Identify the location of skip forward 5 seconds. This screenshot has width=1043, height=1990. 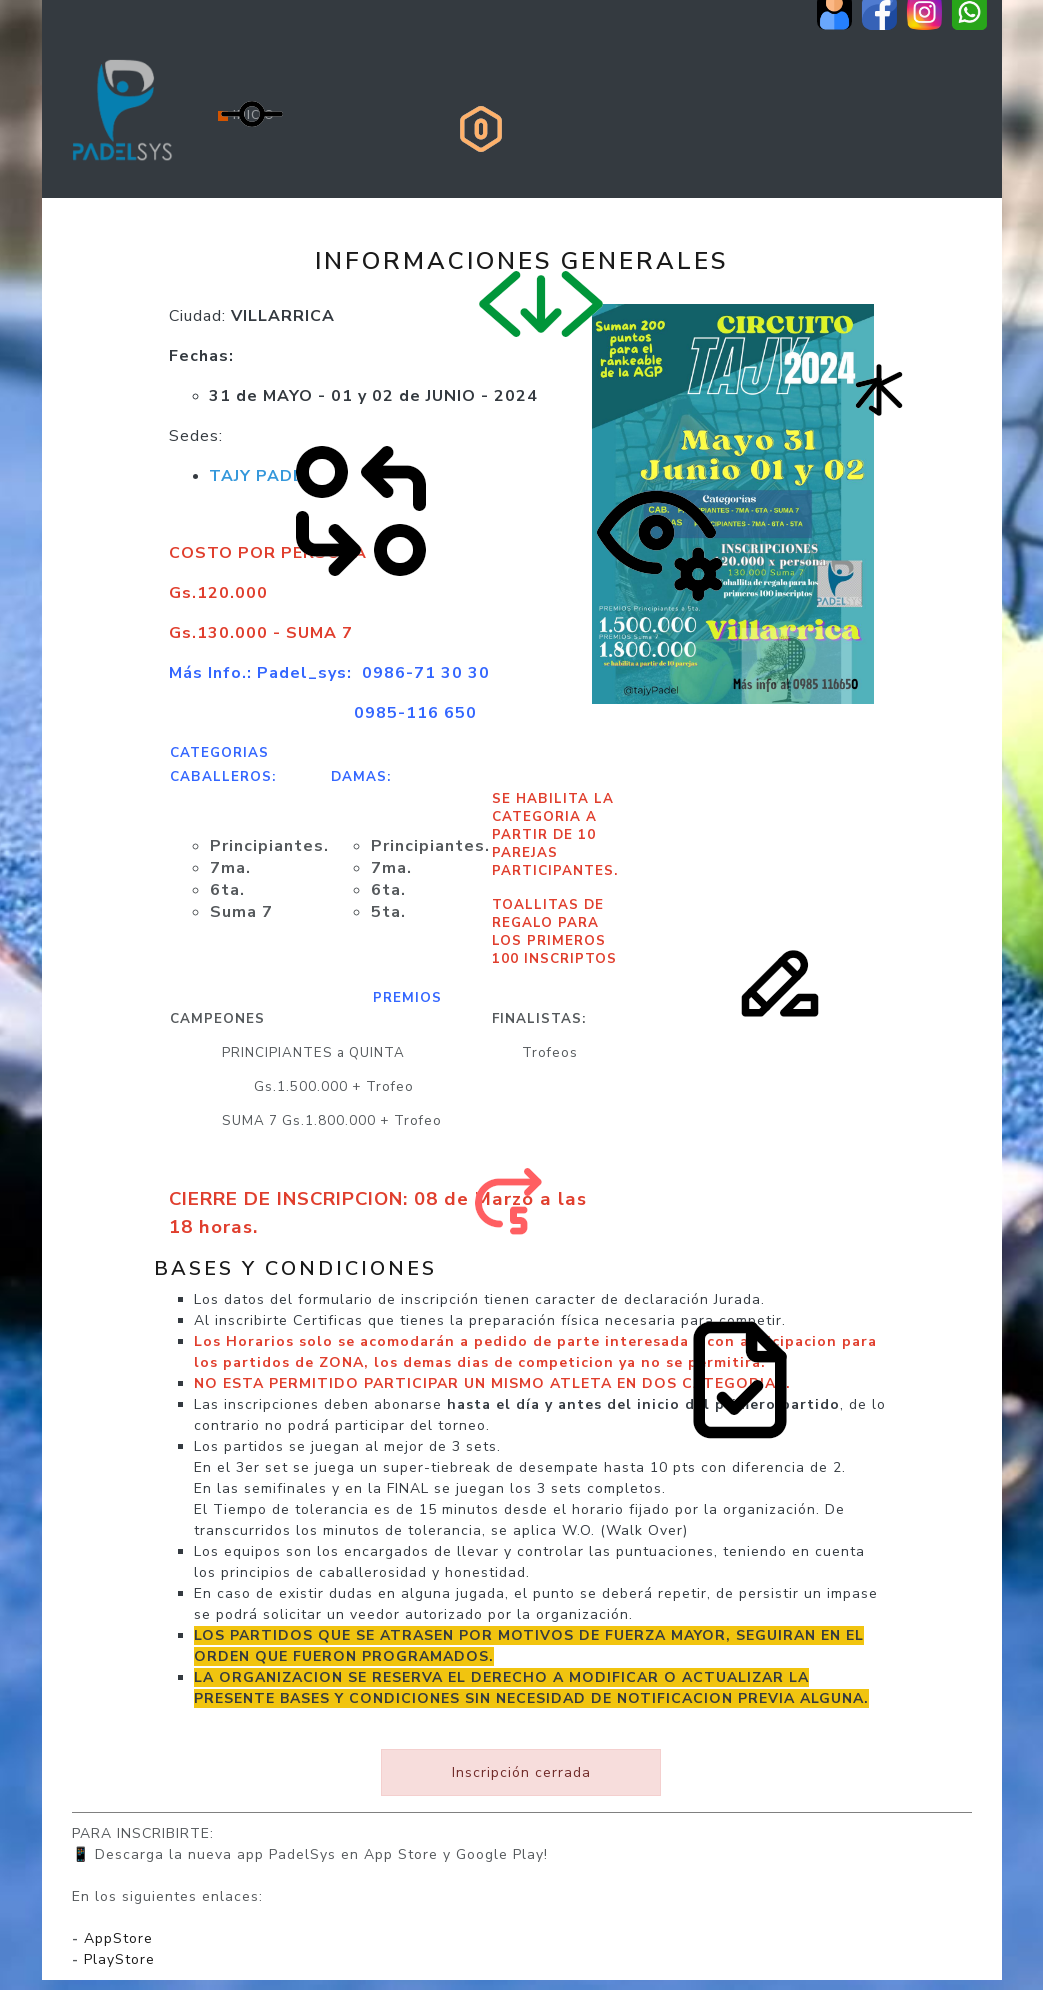
(510, 1203).